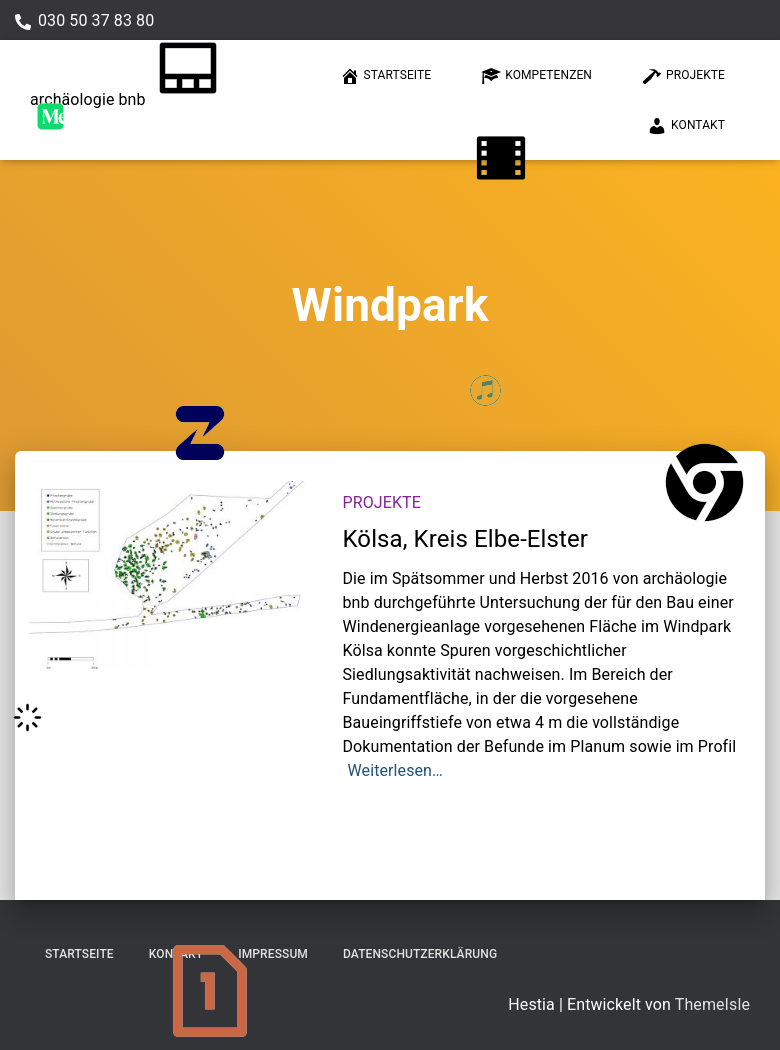 The height and width of the screenshot is (1050, 780). What do you see at coordinates (27, 717) in the screenshot?
I see `loading content in progress` at bounding box center [27, 717].